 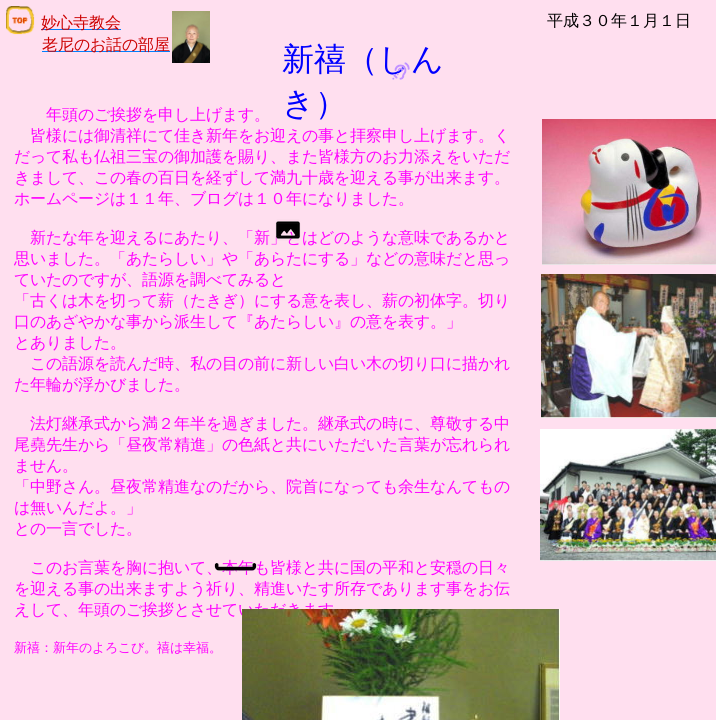 I want to click on enable accessibility audio features, so click(x=401, y=71).